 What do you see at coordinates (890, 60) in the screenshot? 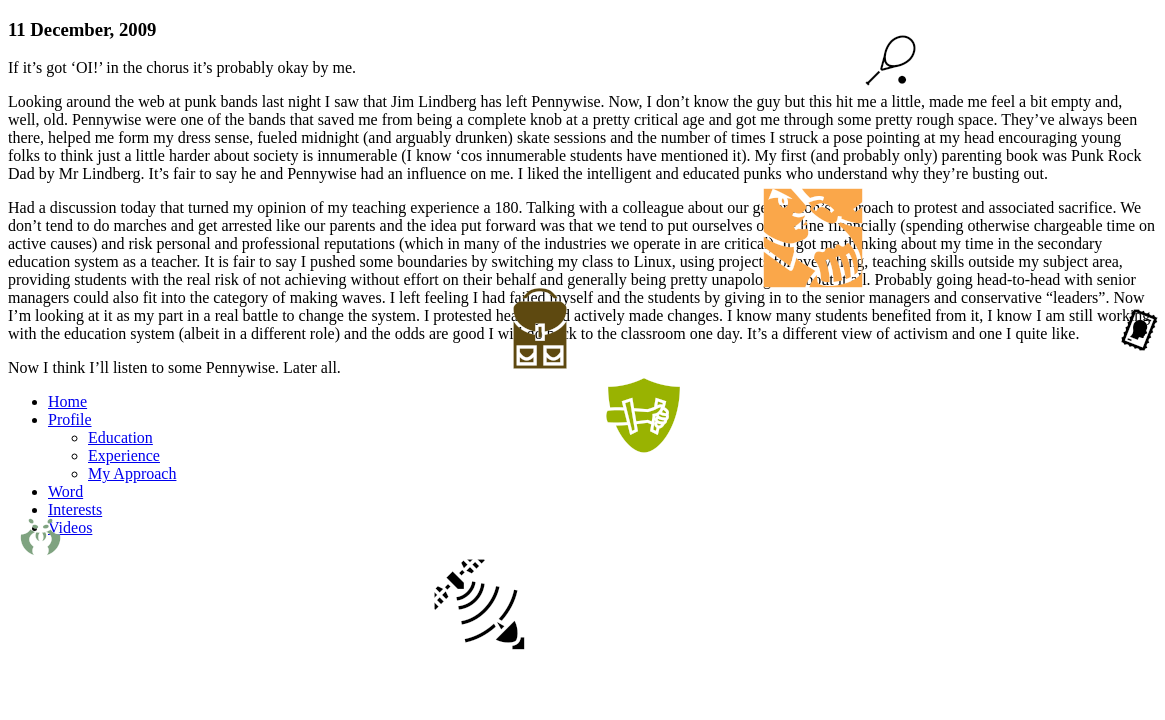
I see `access tennis or racket sports games` at bounding box center [890, 60].